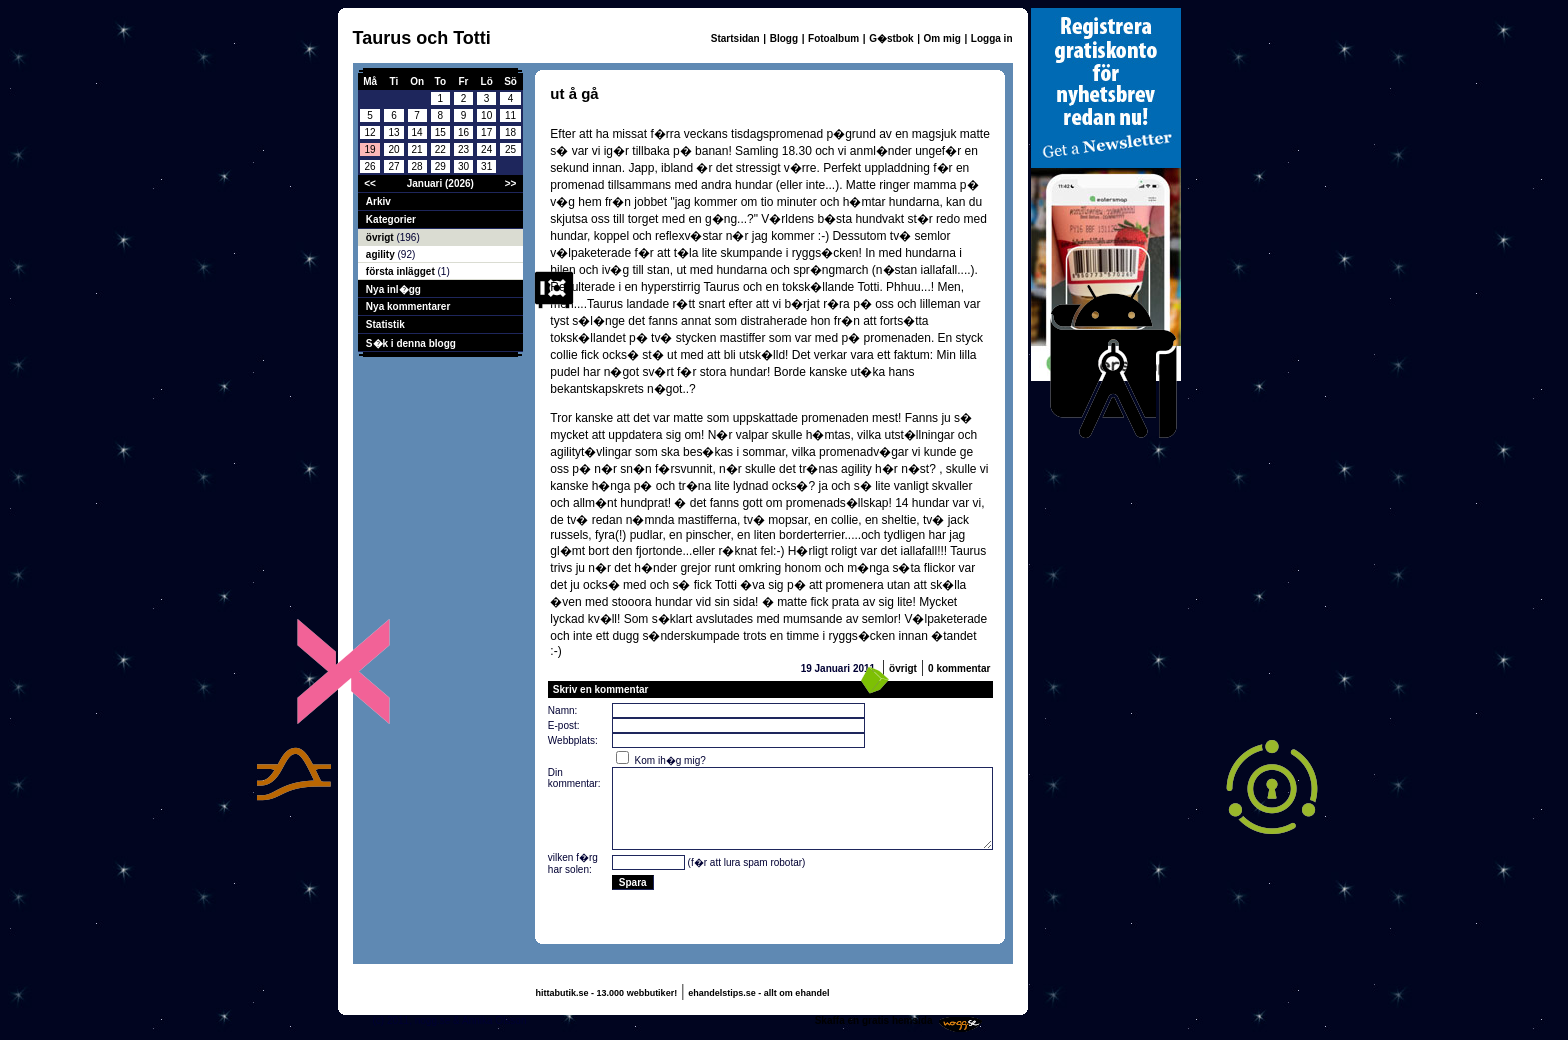  I want to click on access secure storage or vault, so click(554, 289).